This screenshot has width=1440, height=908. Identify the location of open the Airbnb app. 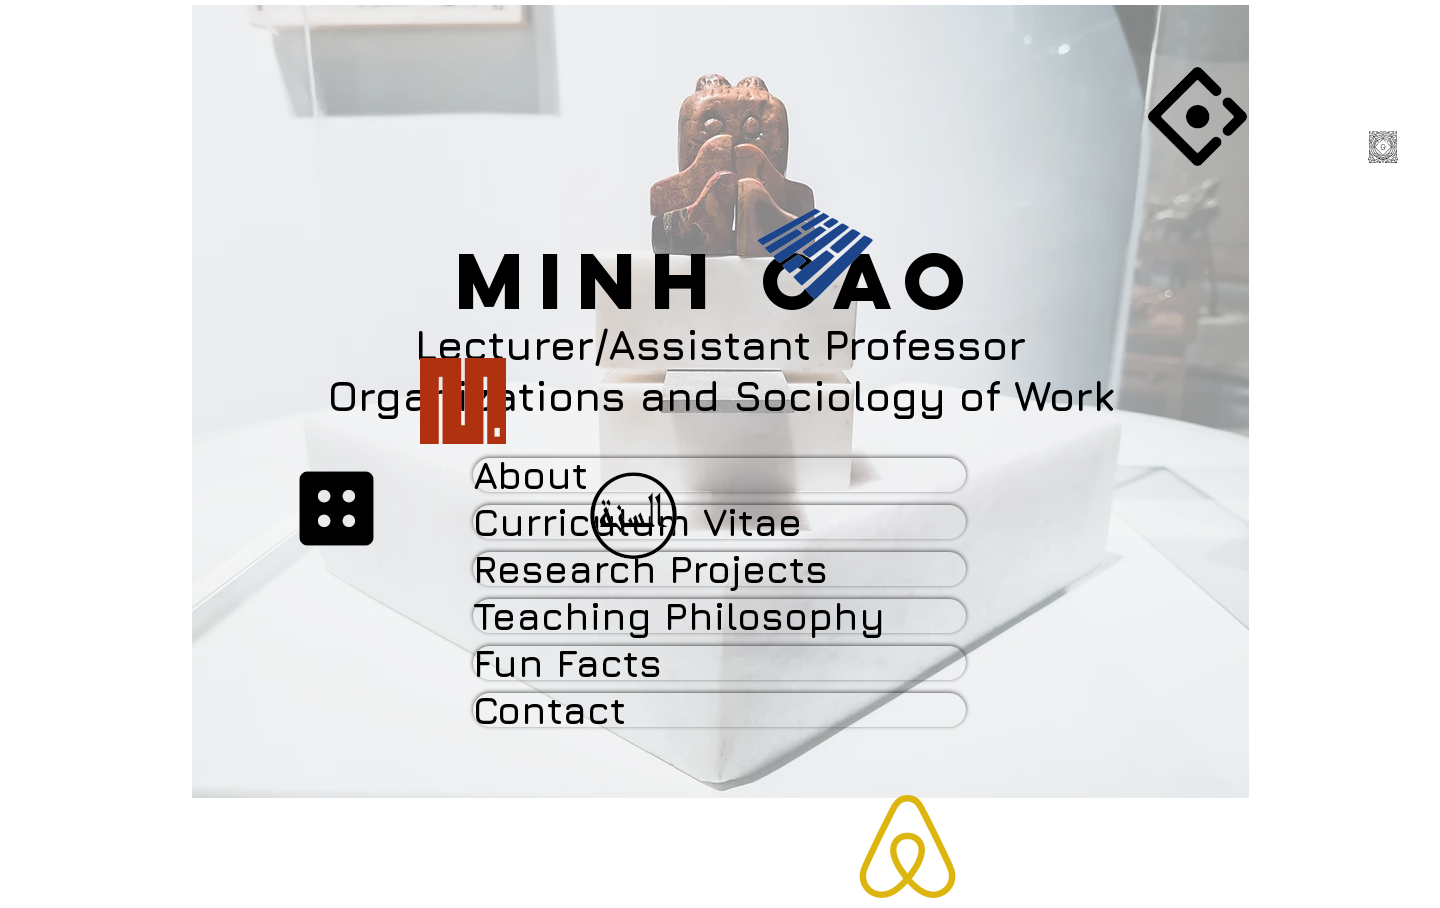
(907, 846).